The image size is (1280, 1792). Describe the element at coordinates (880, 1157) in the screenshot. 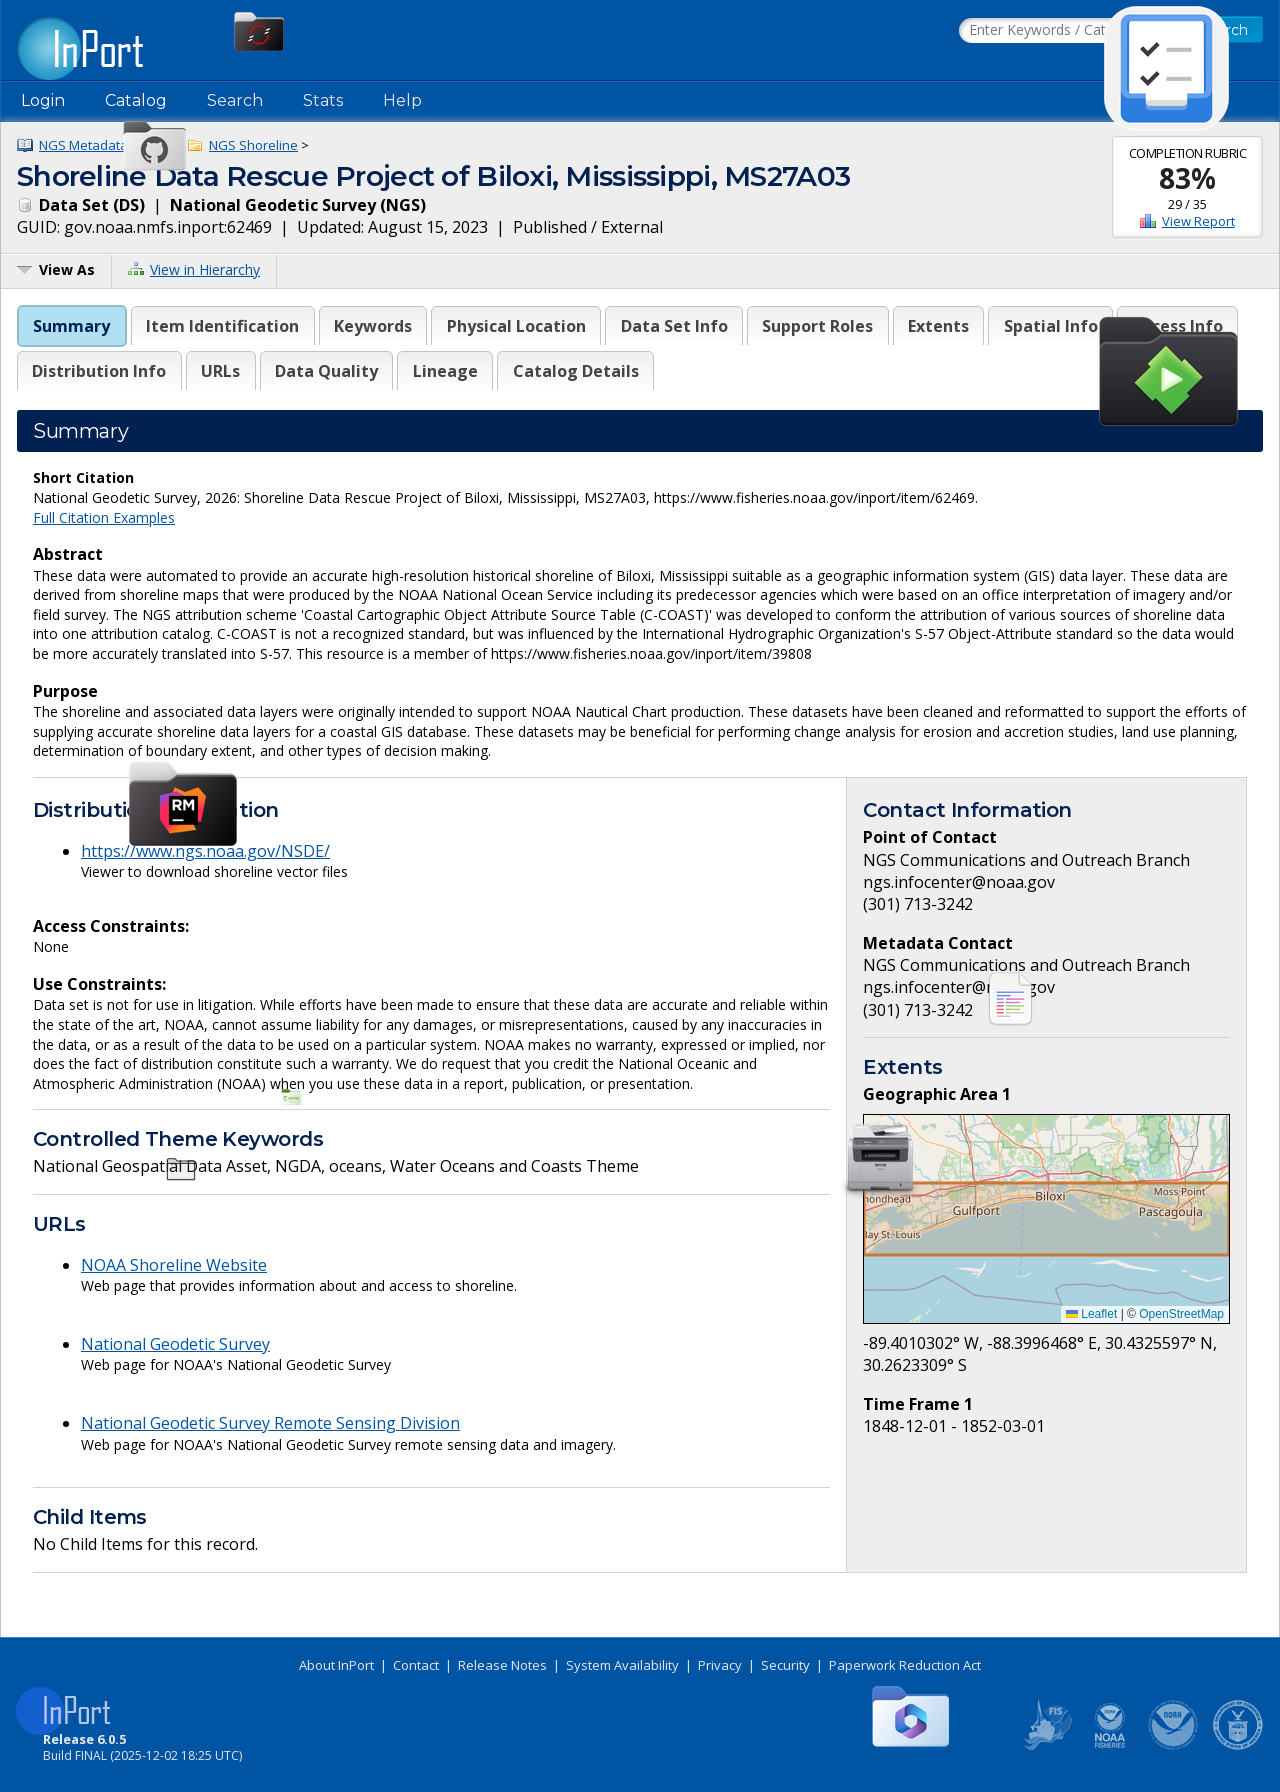

I see `connect to a network printer` at that location.